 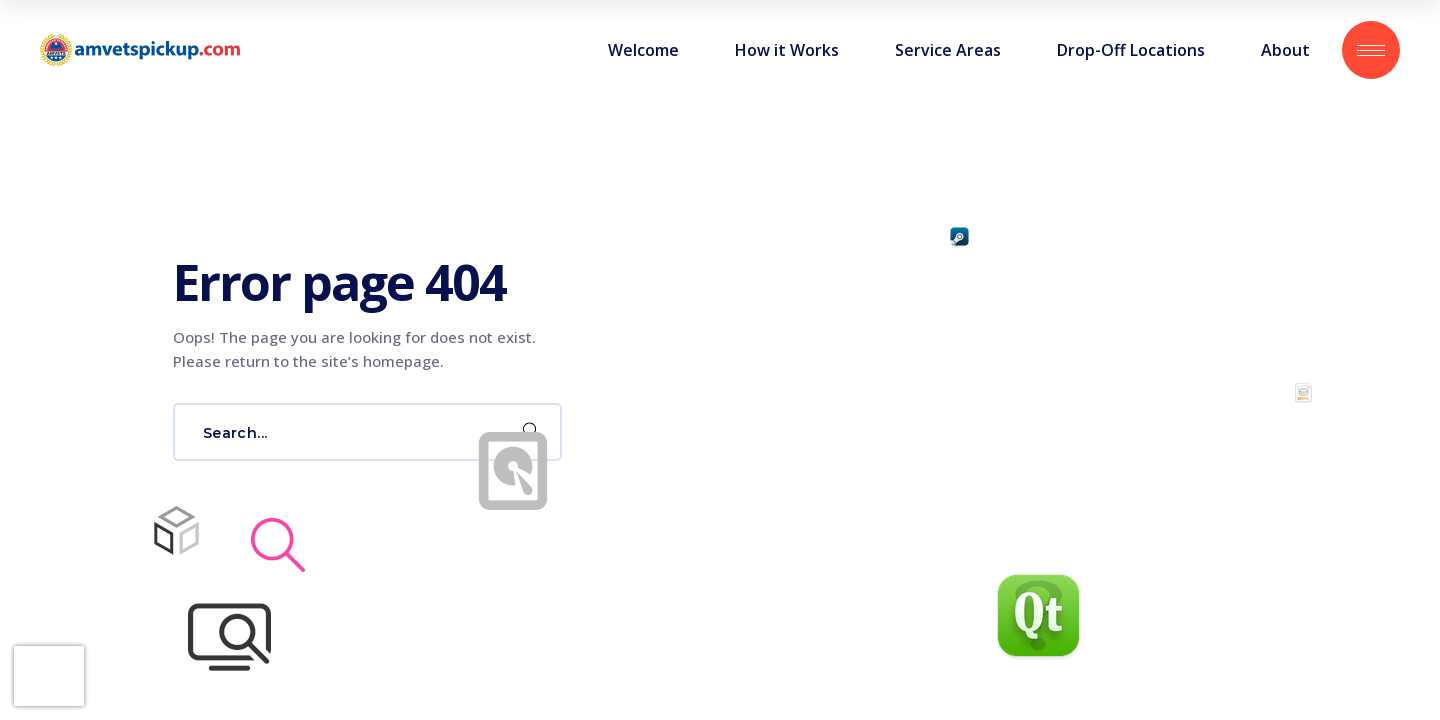 What do you see at coordinates (176, 531) in the screenshot?
I see `open gtk demo application` at bounding box center [176, 531].